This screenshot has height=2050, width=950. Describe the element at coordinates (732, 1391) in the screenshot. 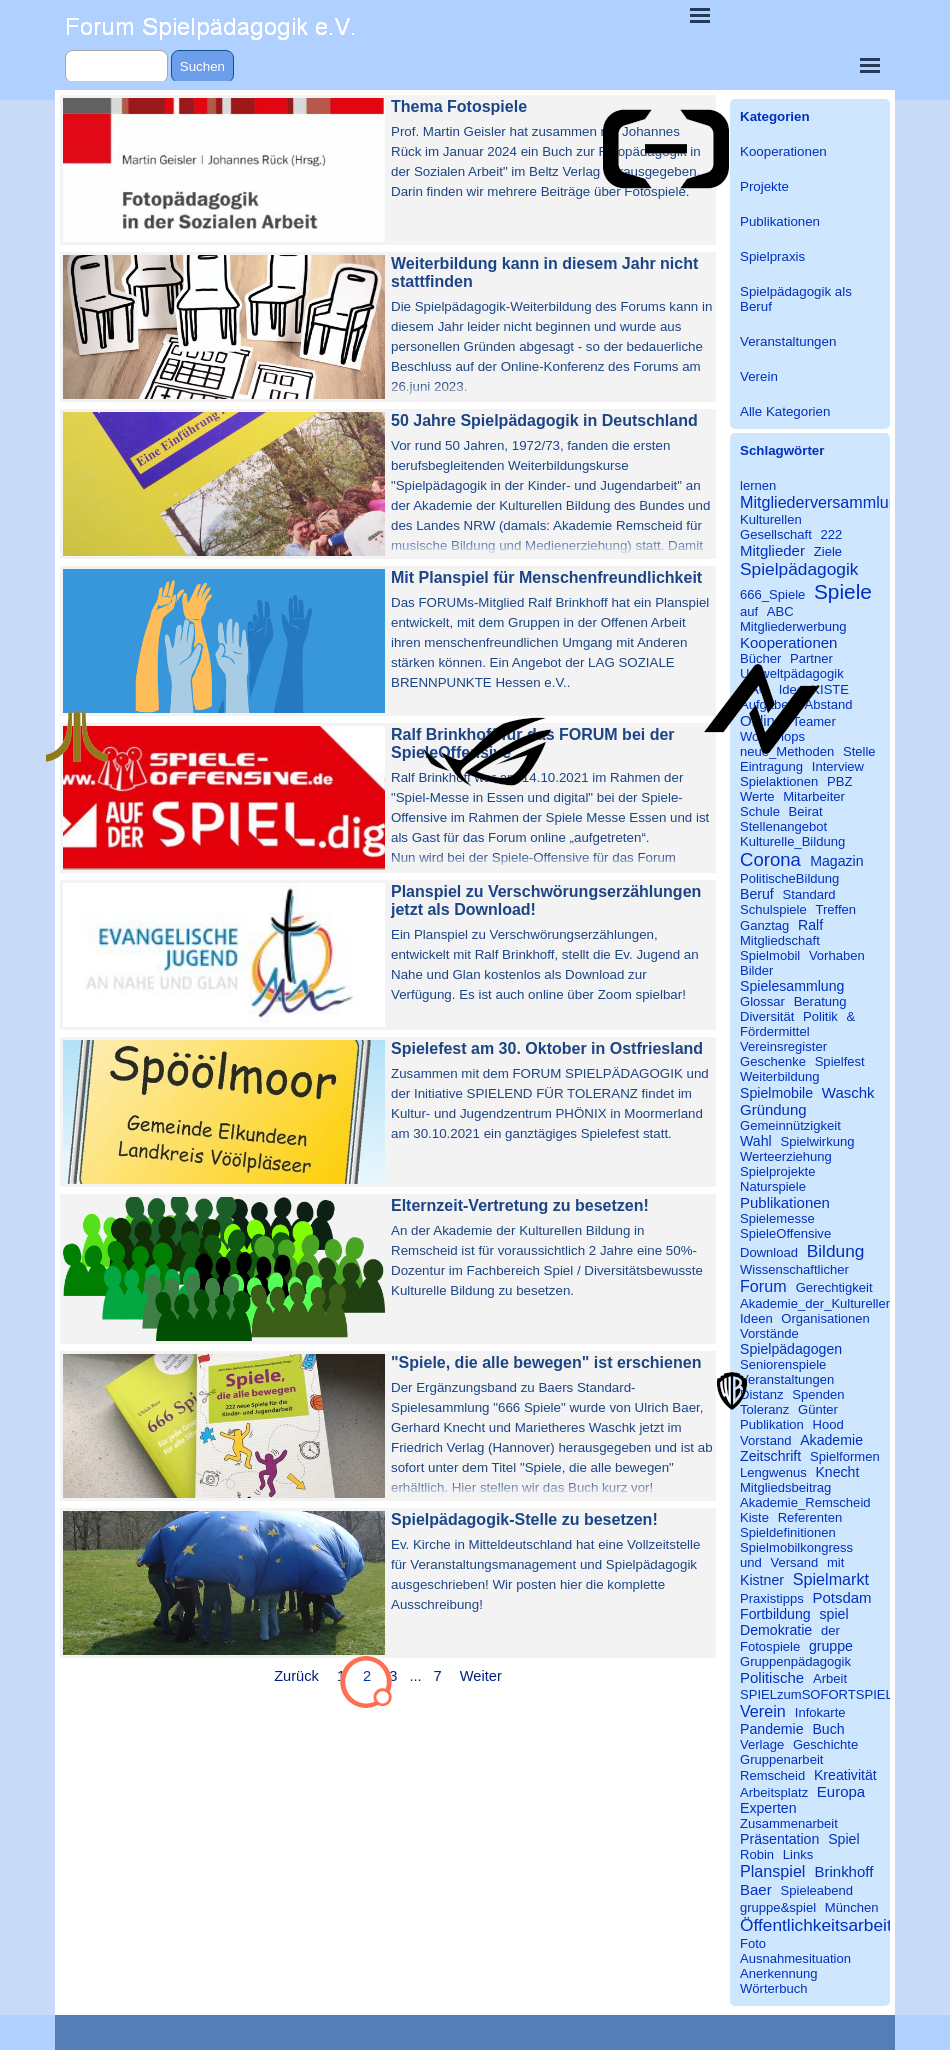

I see `warner bros. official logo` at that location.